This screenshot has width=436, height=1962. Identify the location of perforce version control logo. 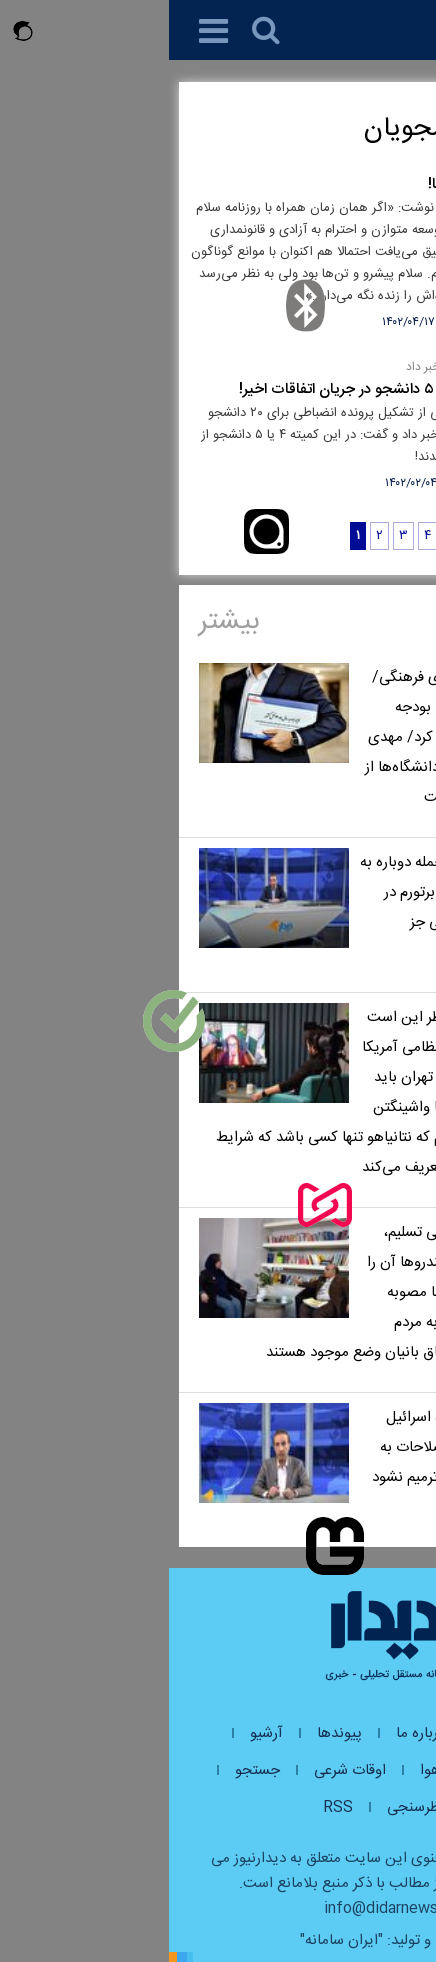
(325, 1205).